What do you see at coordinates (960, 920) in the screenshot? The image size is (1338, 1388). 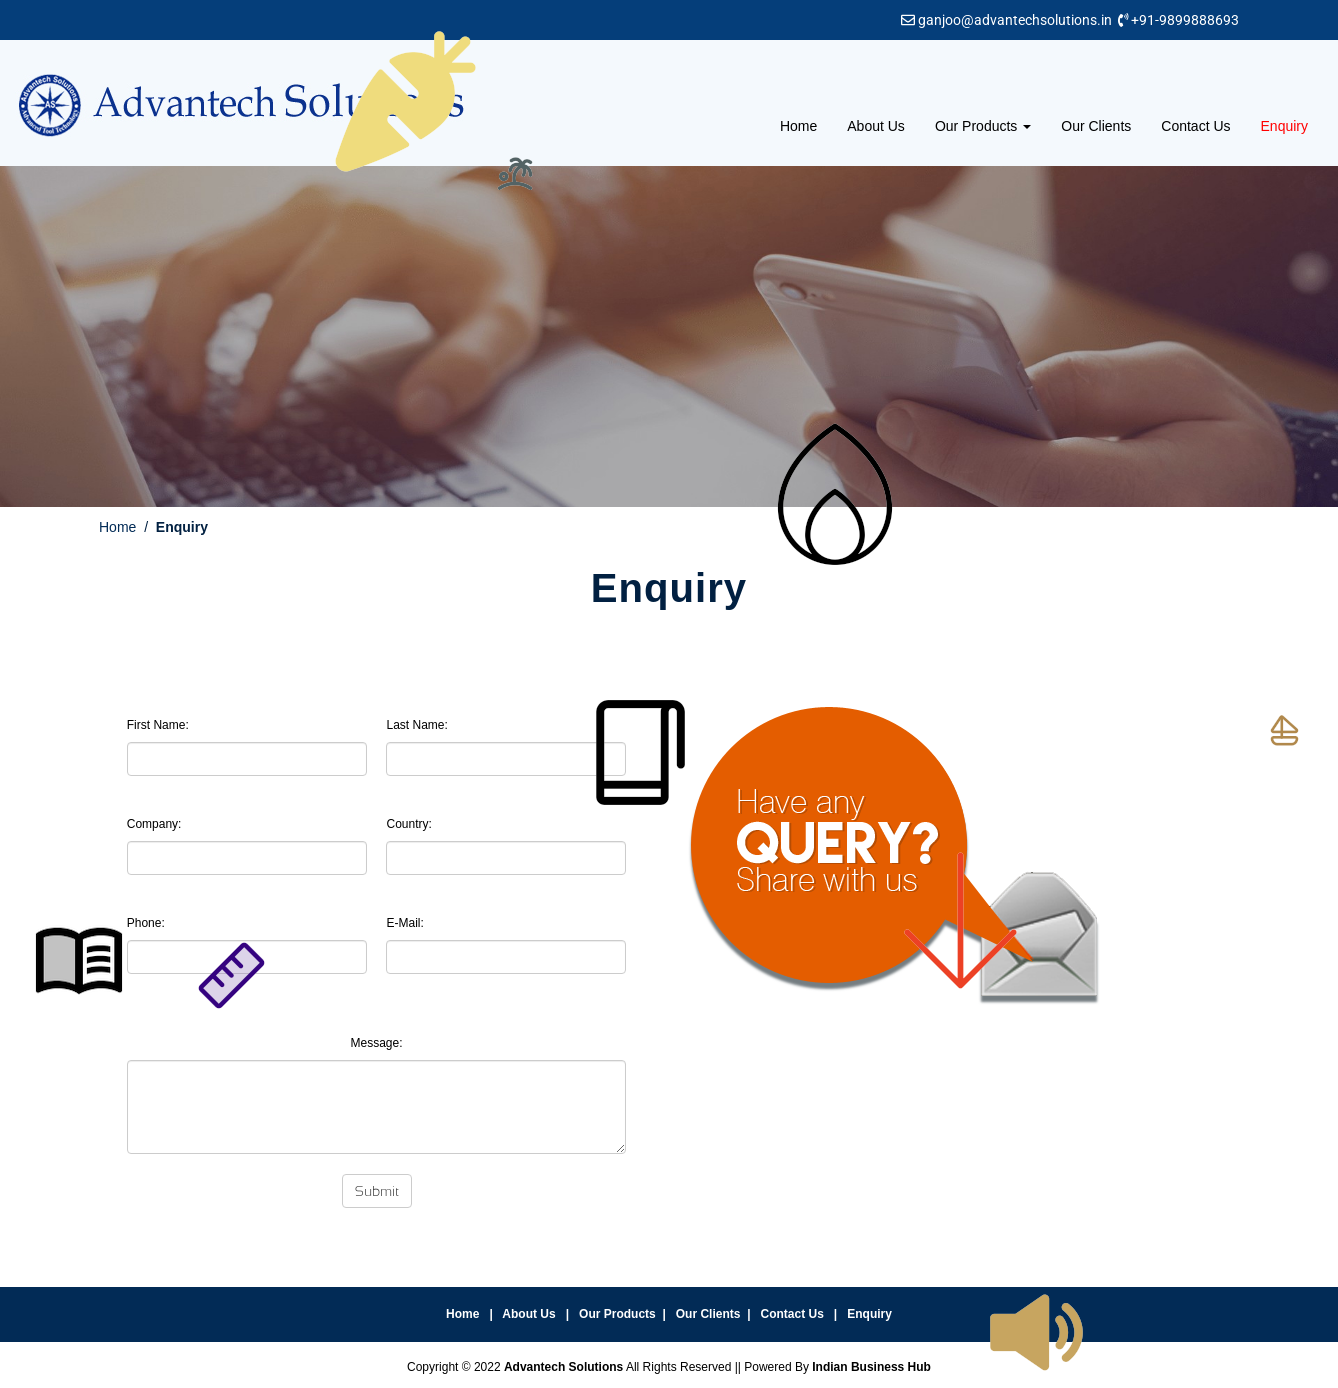 I see `scroll down or view more content` at bounding box center [960, 920].